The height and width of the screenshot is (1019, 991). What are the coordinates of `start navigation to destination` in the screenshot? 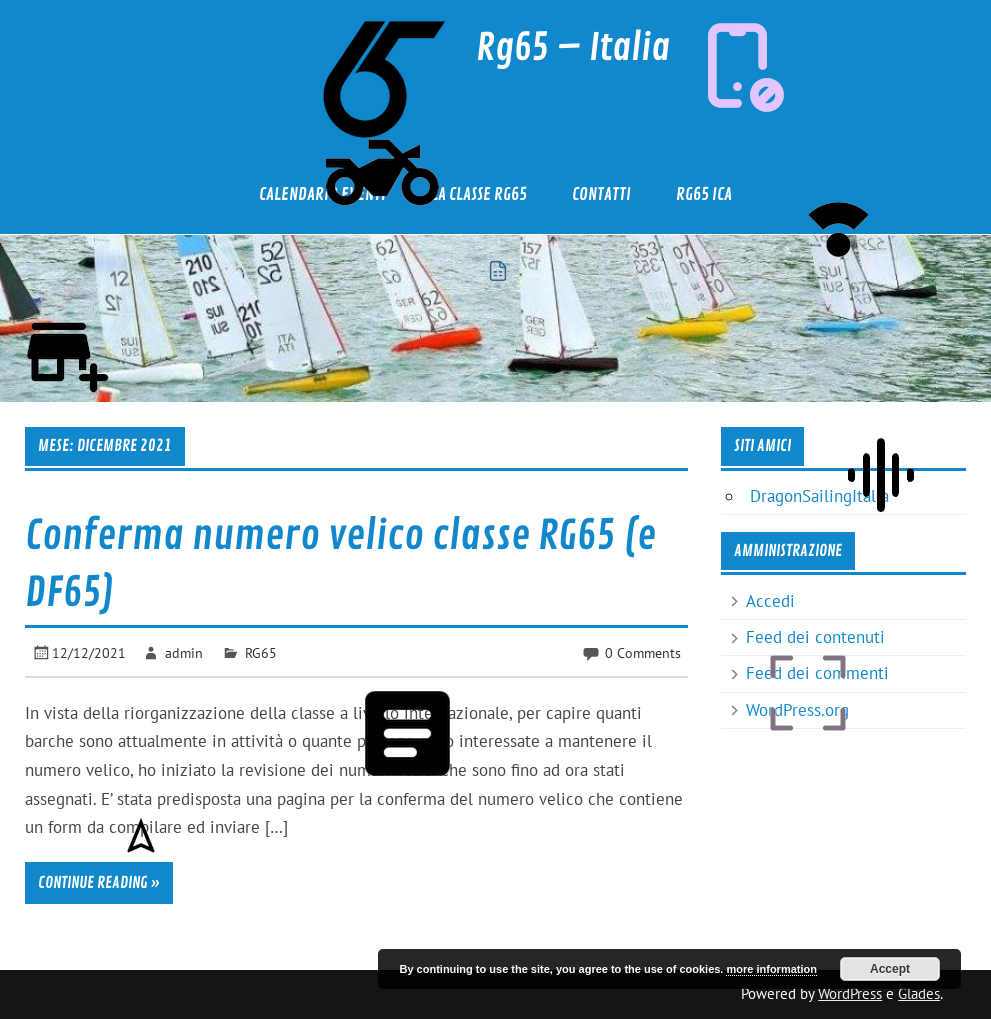 It's located at (141, 836).